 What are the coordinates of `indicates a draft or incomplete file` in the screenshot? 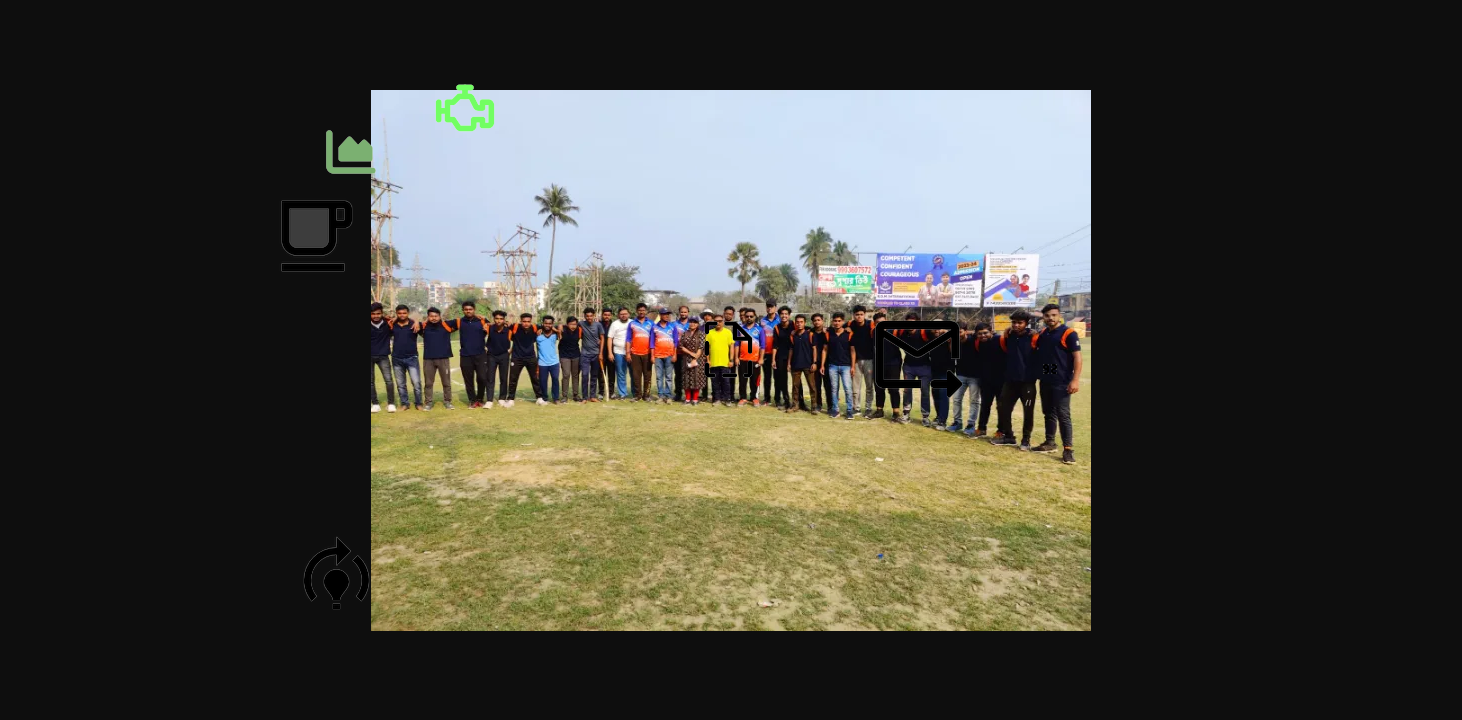 It's located at (728, 349).